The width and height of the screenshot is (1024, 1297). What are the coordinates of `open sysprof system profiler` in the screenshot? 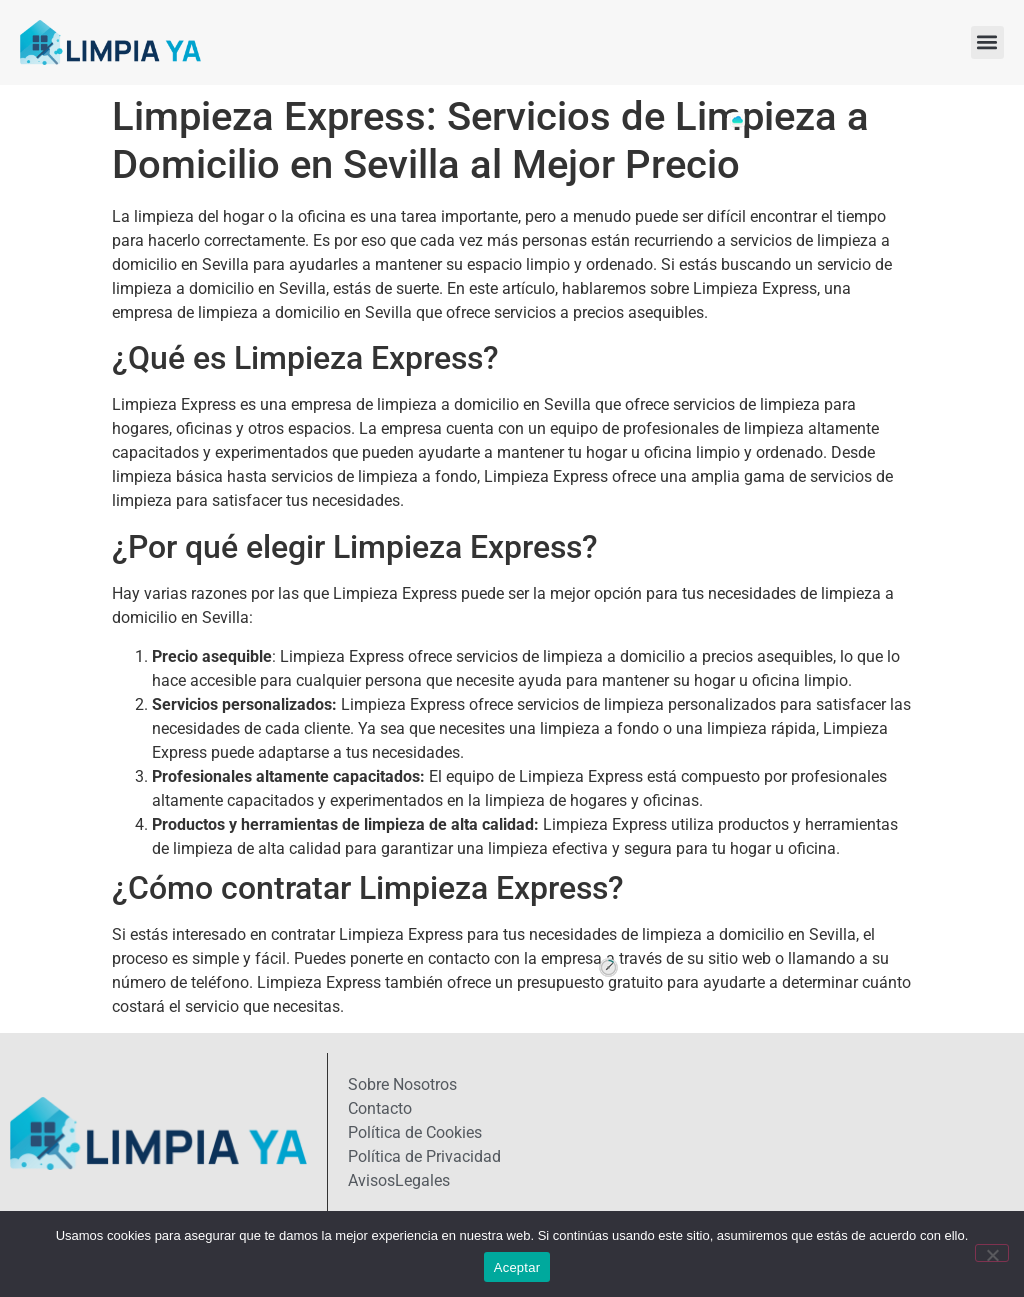 It's located at (608, 967).